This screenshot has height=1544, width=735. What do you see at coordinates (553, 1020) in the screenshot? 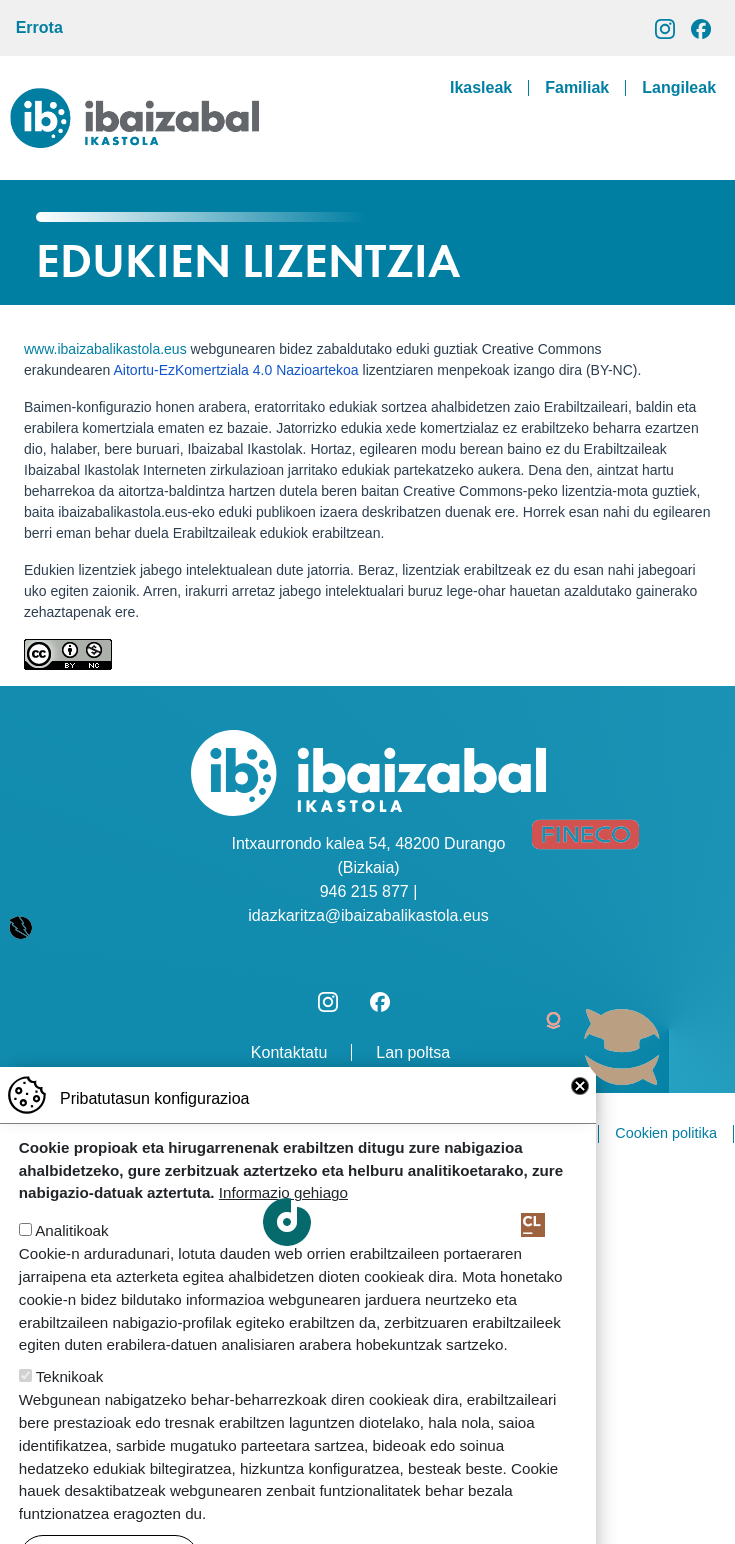
I see `palantir technologies company logo` at bounding box center [553, 1020].